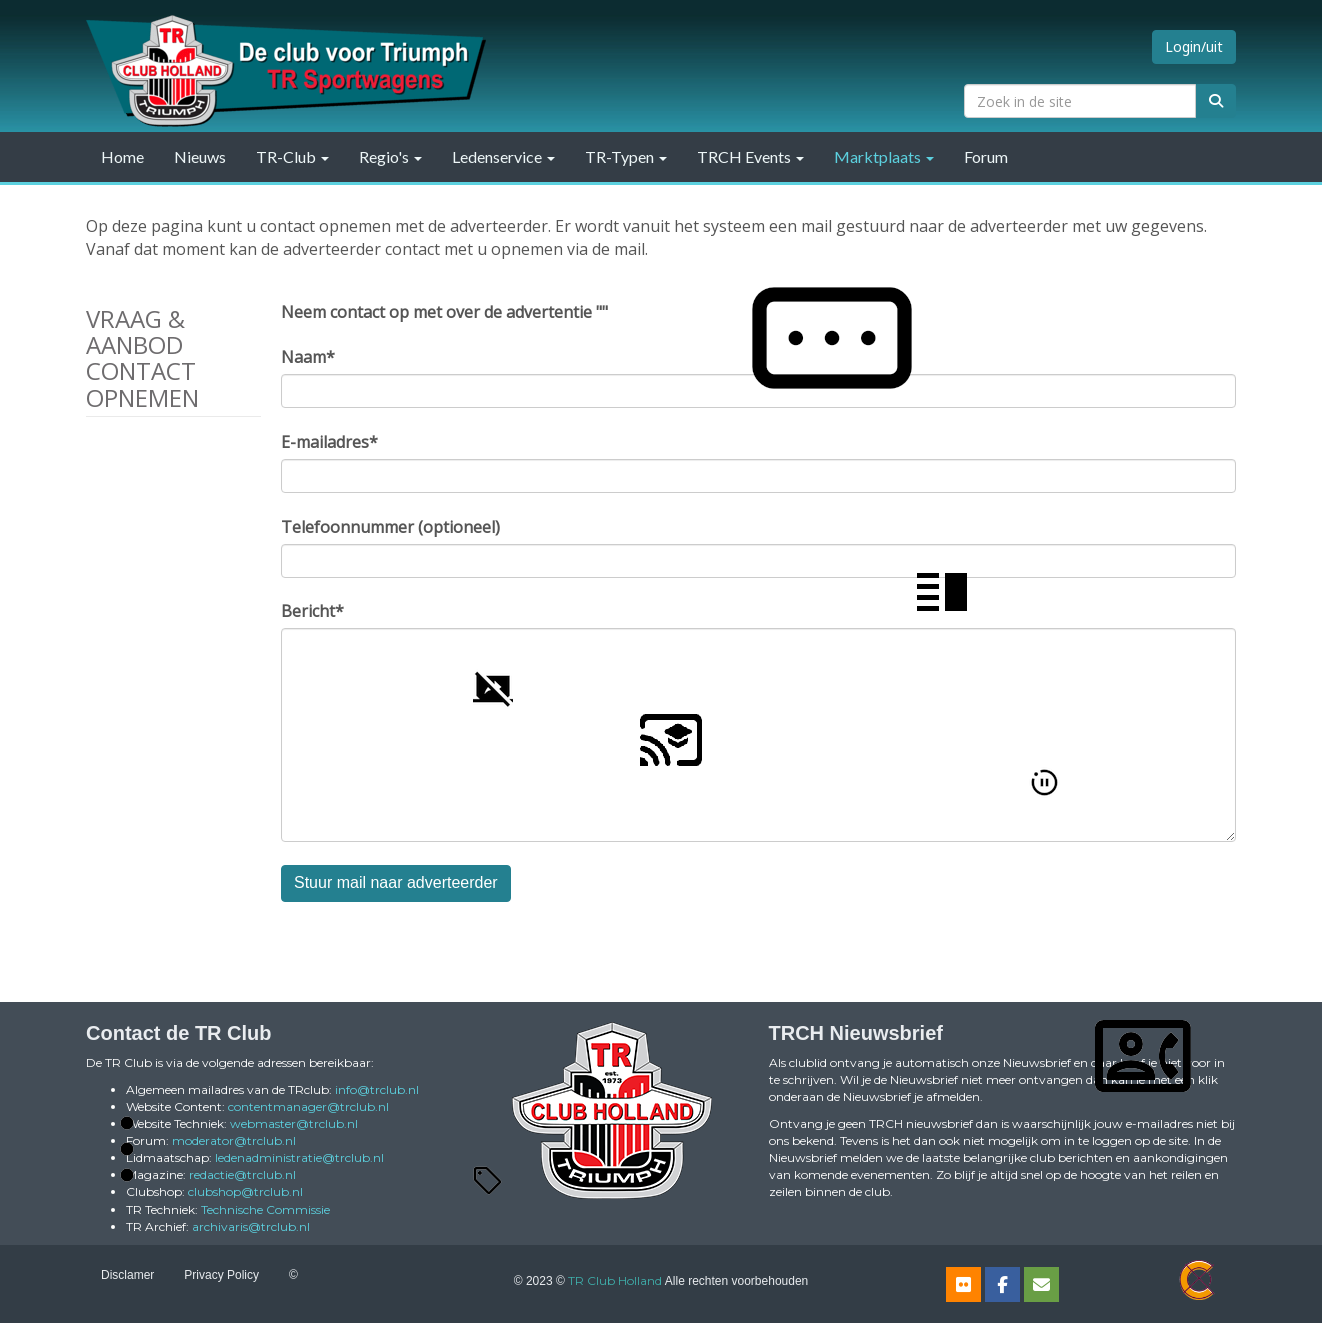 The width and height of the screenshot is (1322, 1323). What do you see at coordinates (671, 740) in the screenshot?
I see `cast or share educational content to a display` at bounding box center [671, 740].